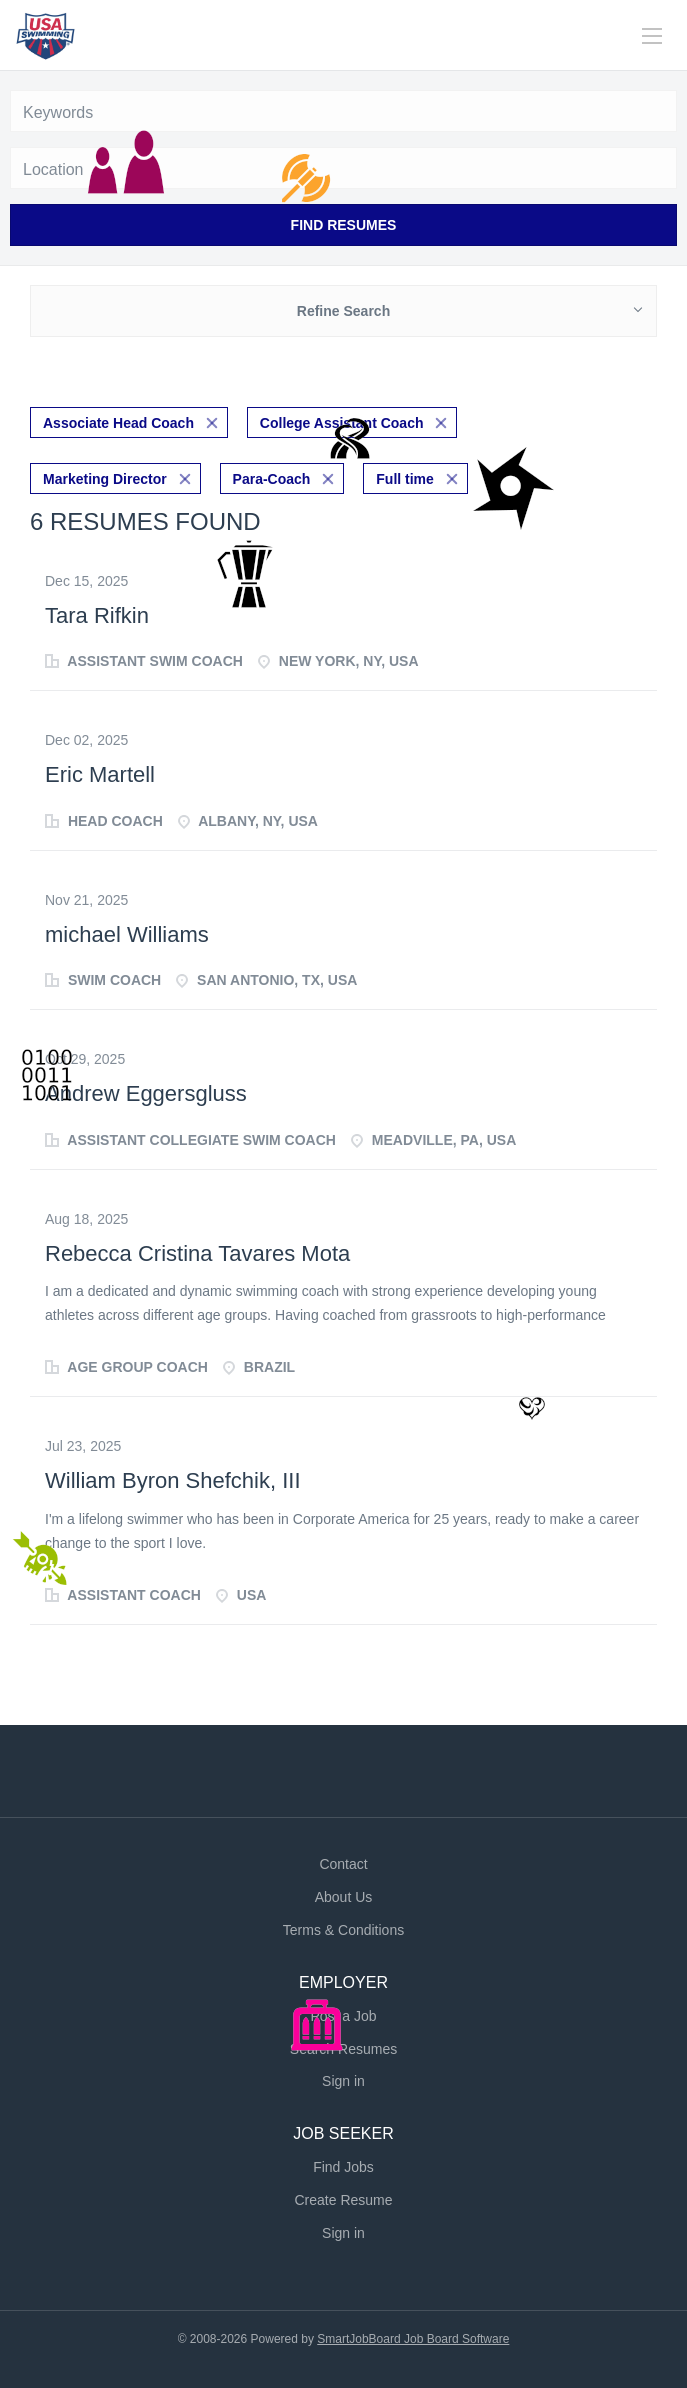 This screenshot has height=2388, width=687. What do you see at coordinates (126, 162) in the screenshot?
I see `view age-appropriate content settings` at bounding box center [126, 162].